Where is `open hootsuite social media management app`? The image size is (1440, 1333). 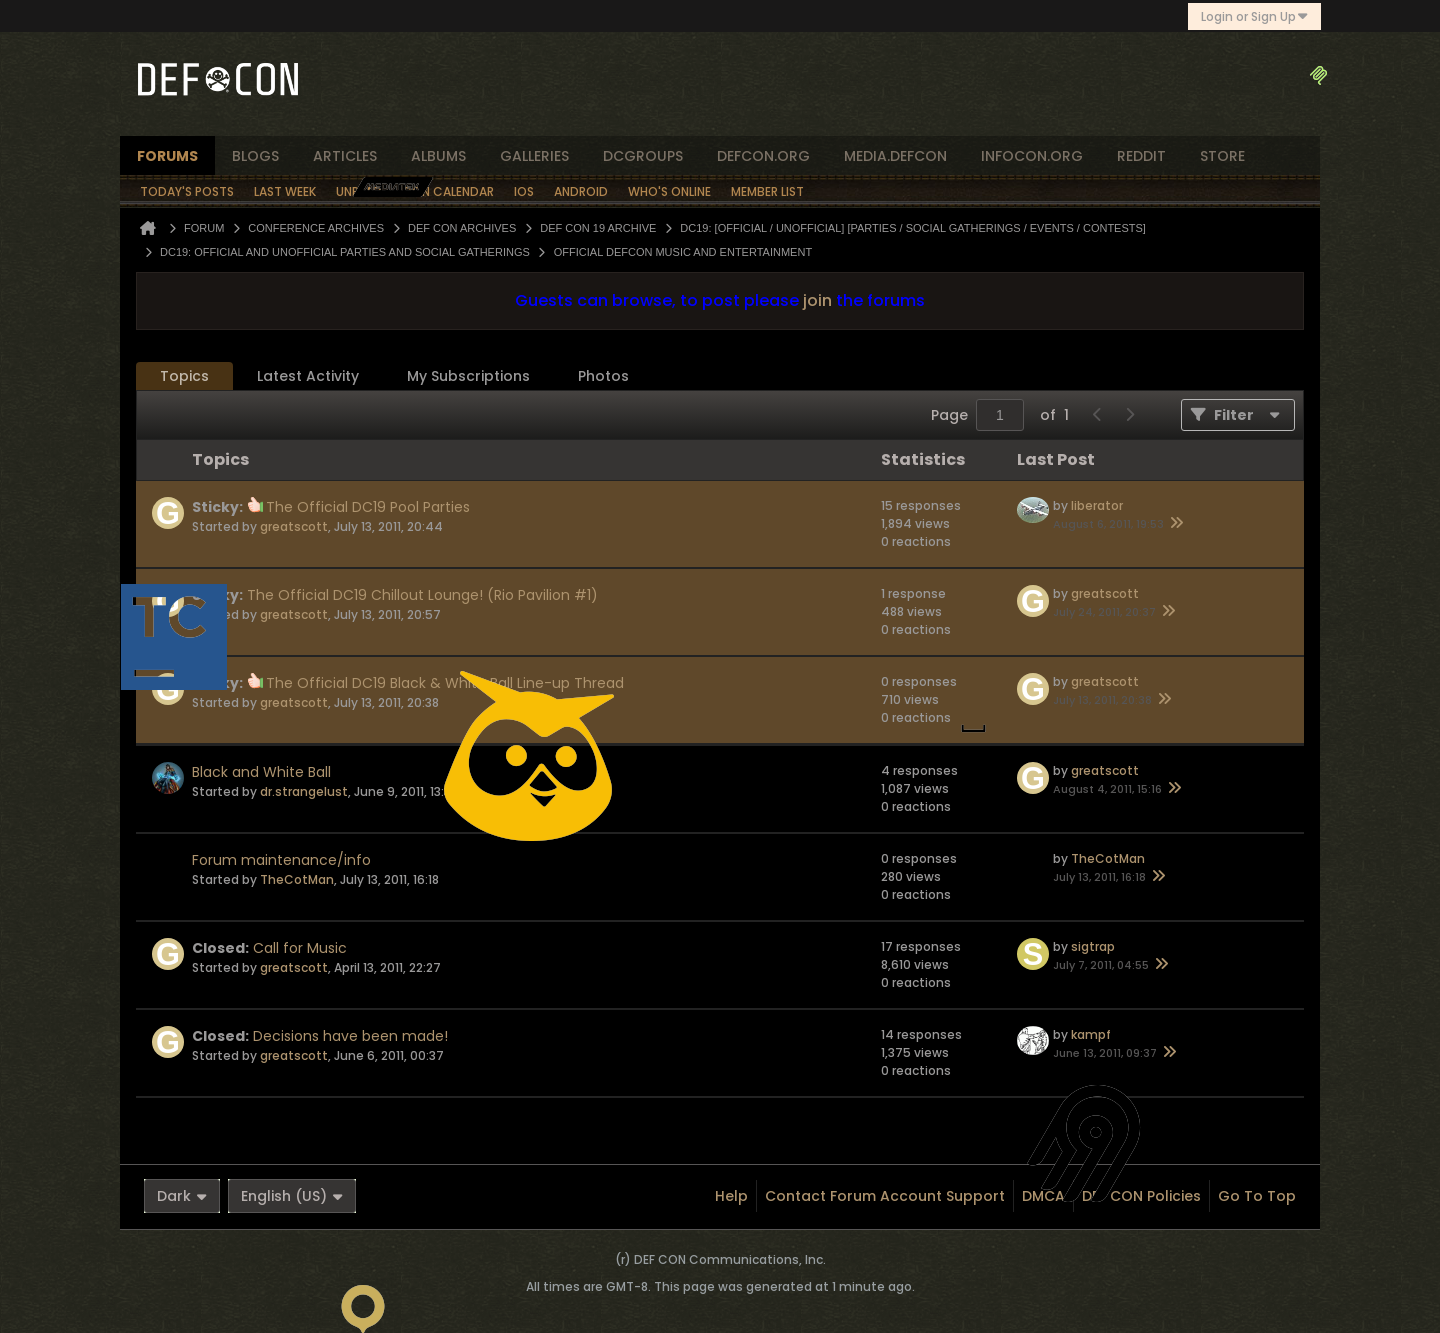
open hootsuite social media management app is located at coordinates (529, 756).